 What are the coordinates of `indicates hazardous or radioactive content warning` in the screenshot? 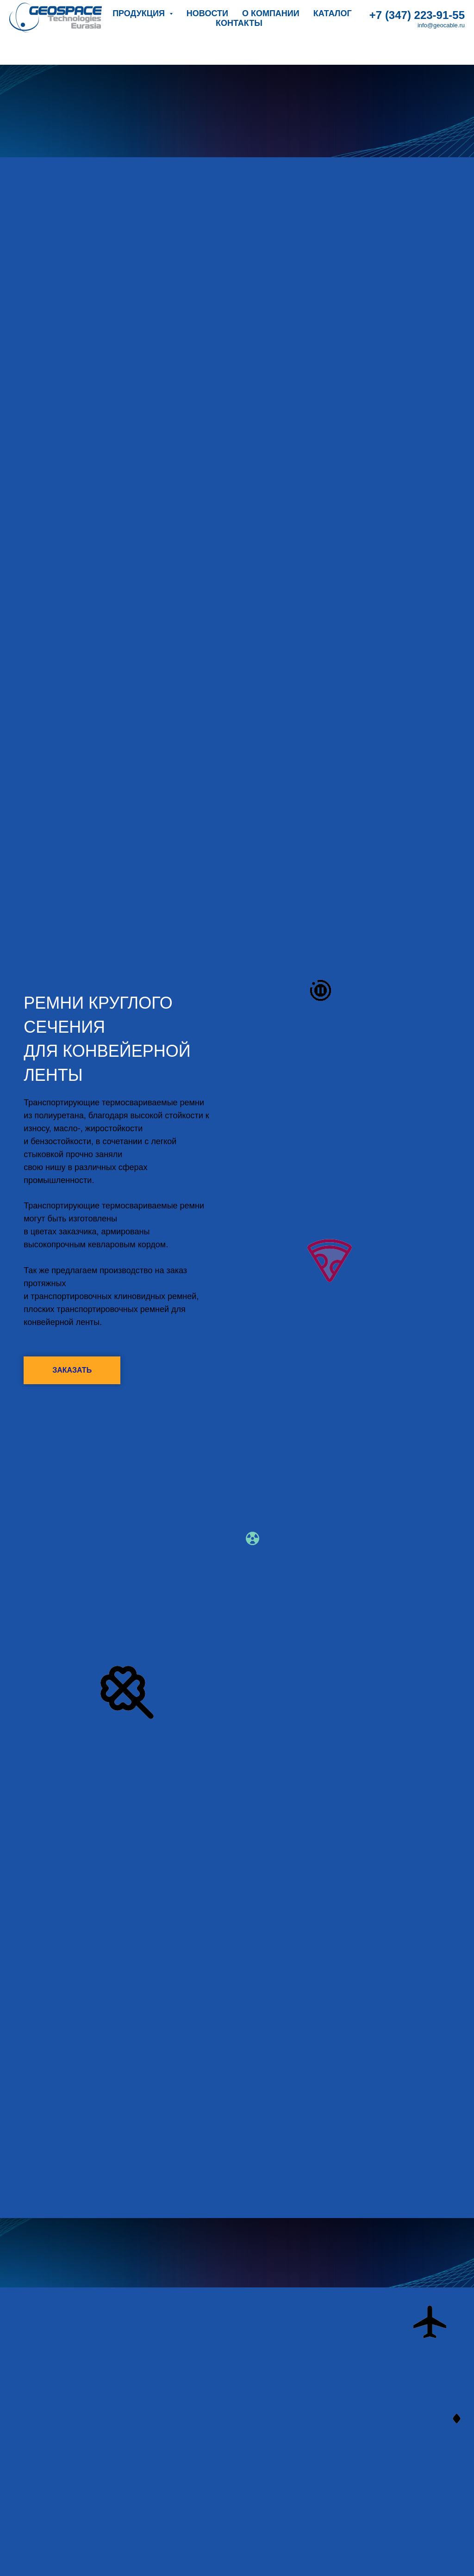 It's located at (252, 1538).